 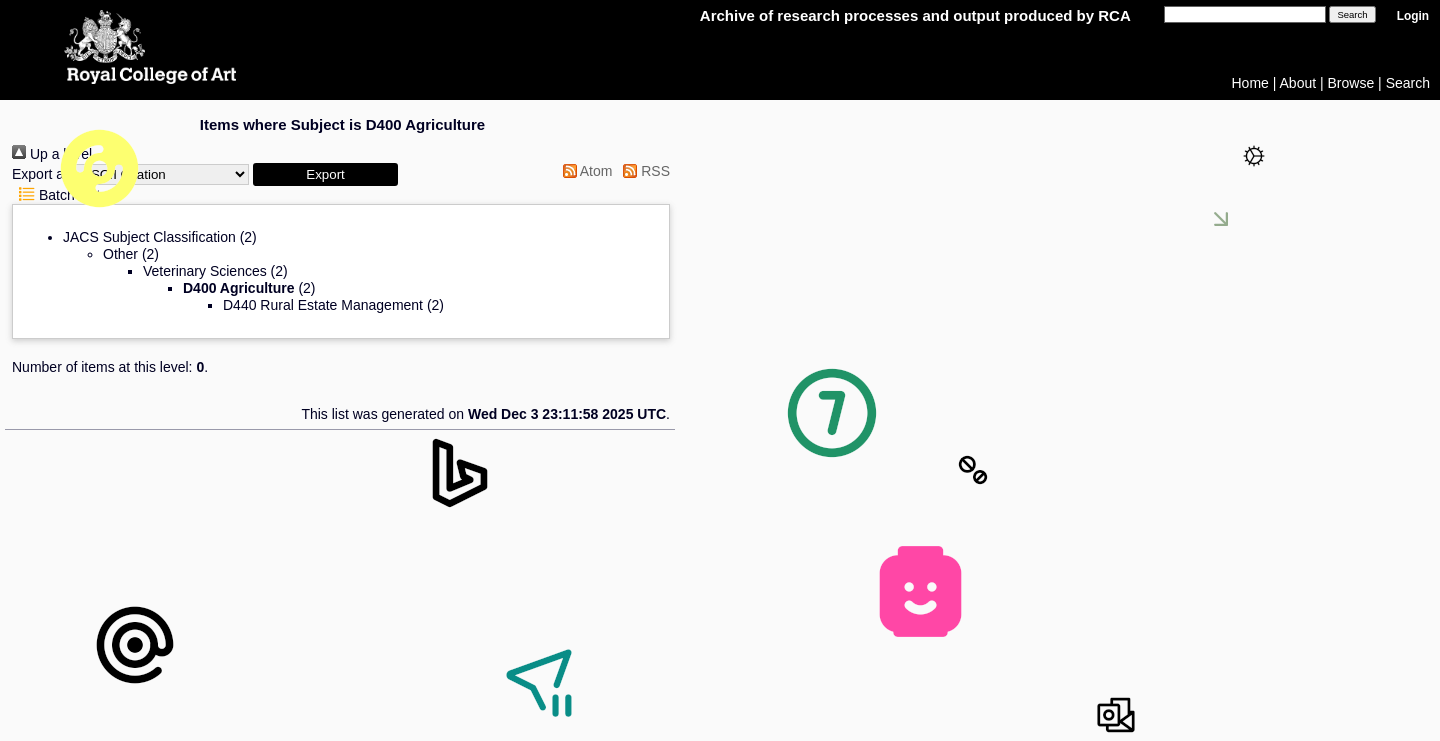 What do you see at coordinates (99, 168) in the screenshot?
I see `play or access music library` at bounding box center [99, 168].